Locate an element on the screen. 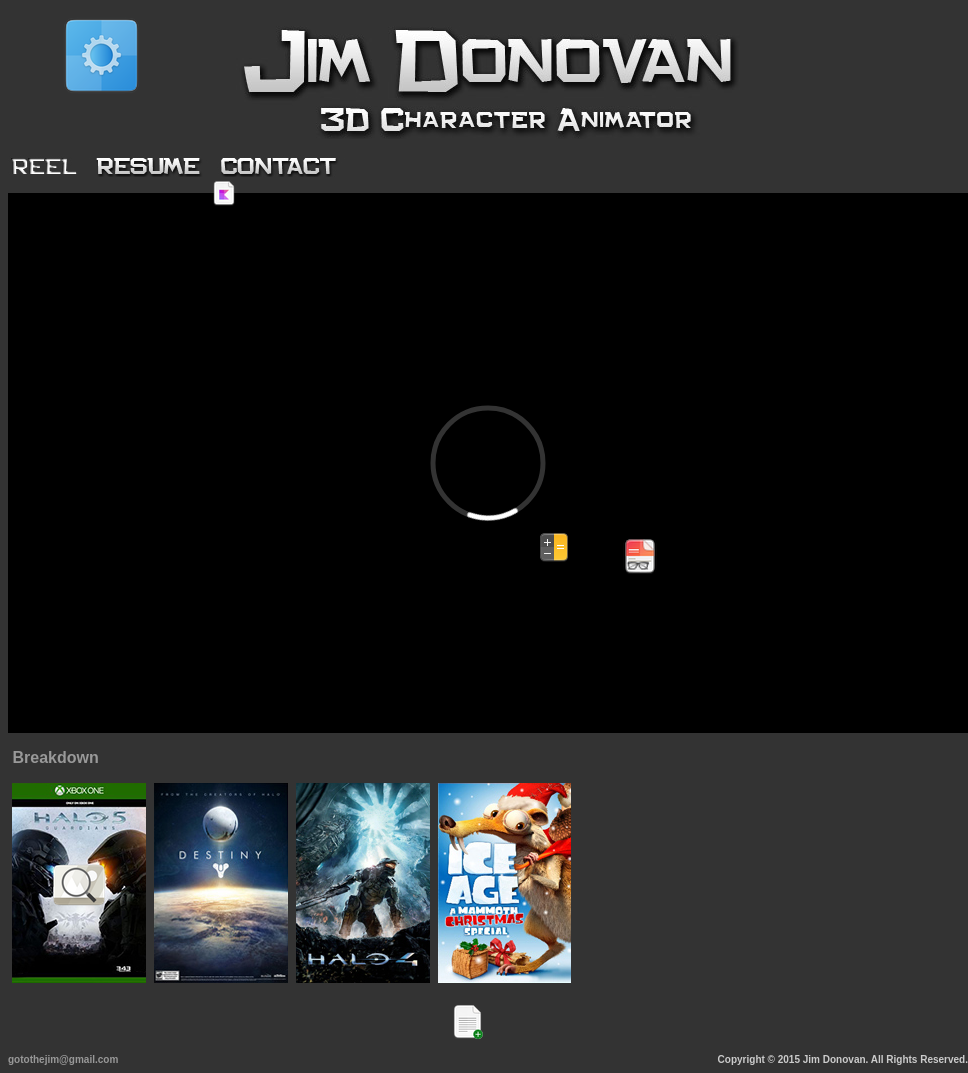 The height and width of the screenshot is (1073, 968). open the calculator app is located at coordinates (554, 547).